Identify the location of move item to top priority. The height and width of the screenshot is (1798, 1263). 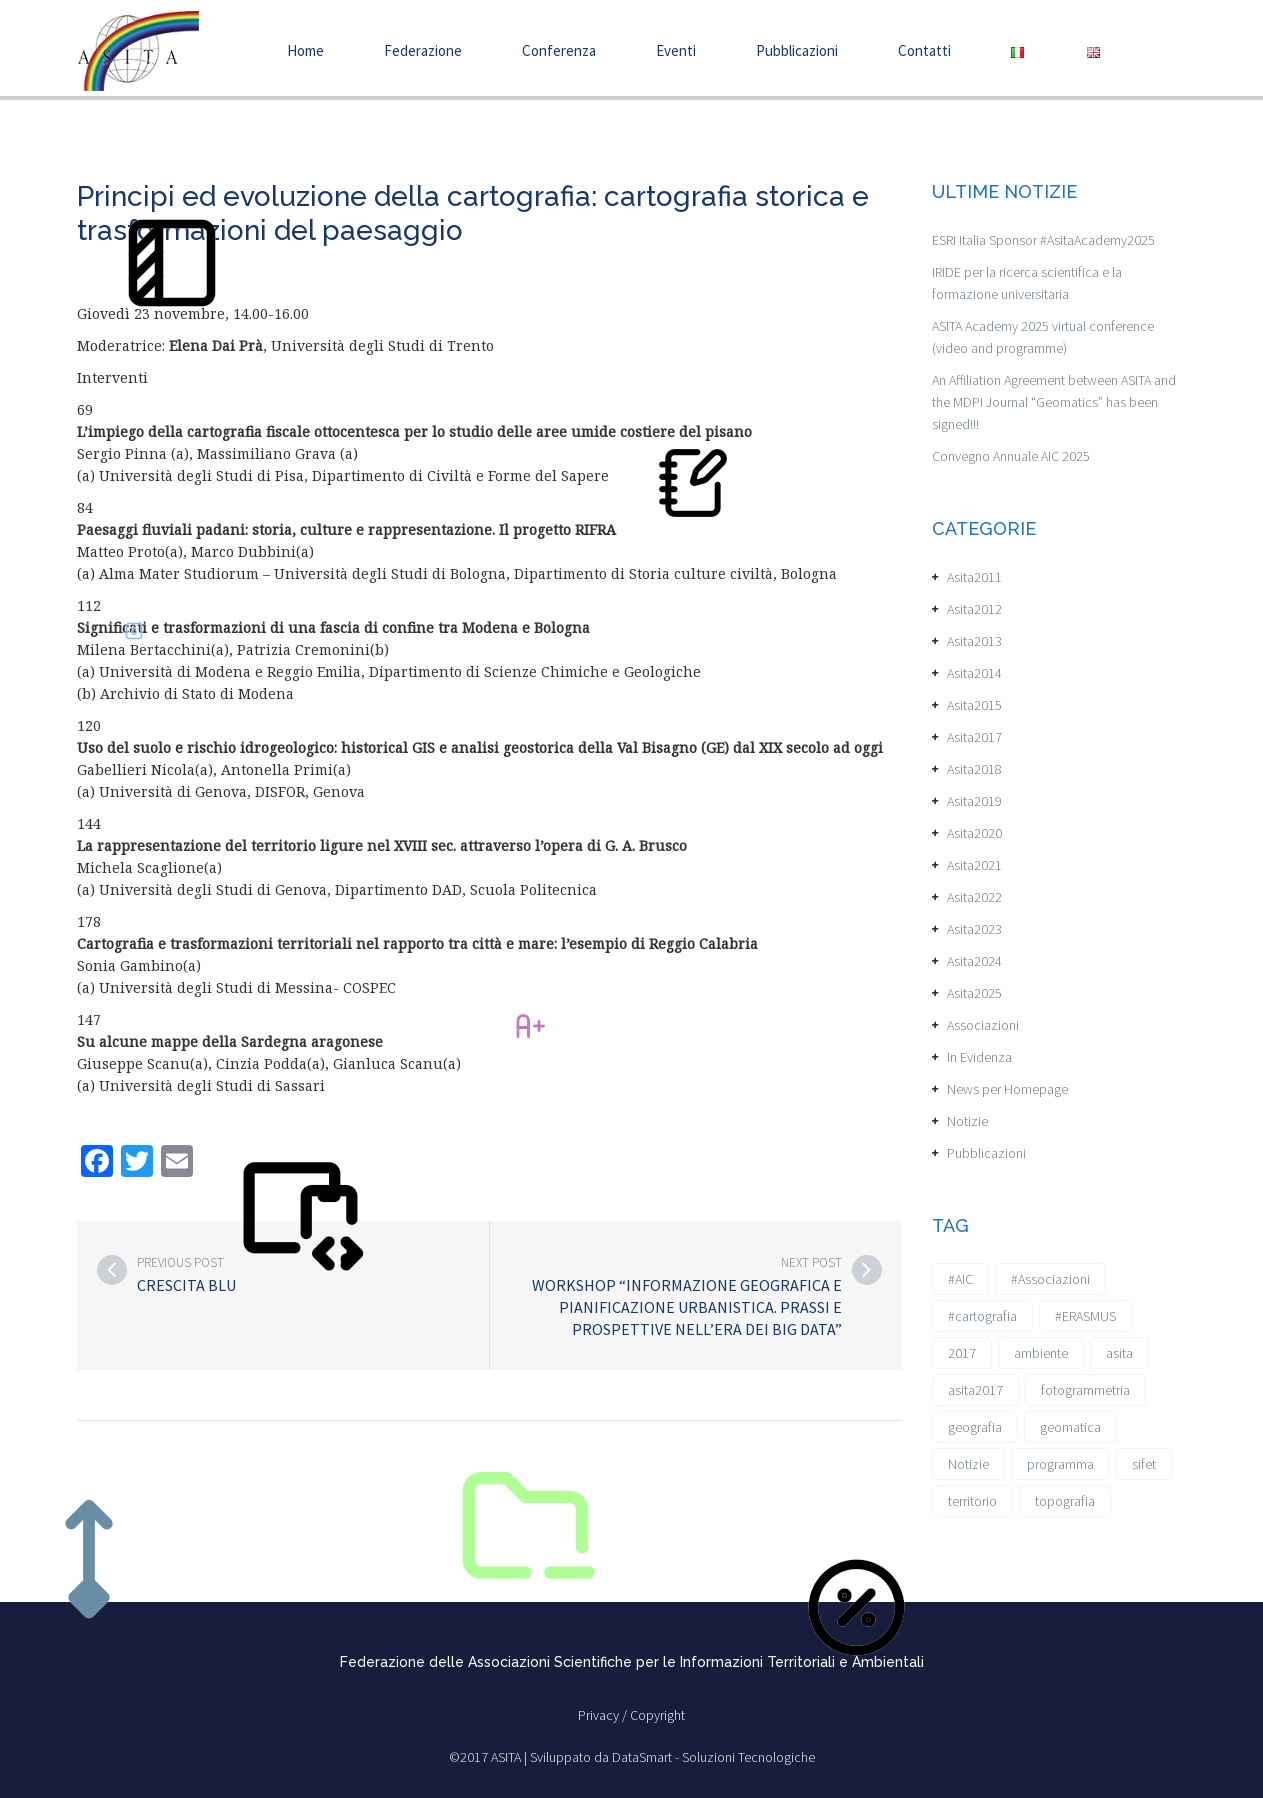
(89, 1559).